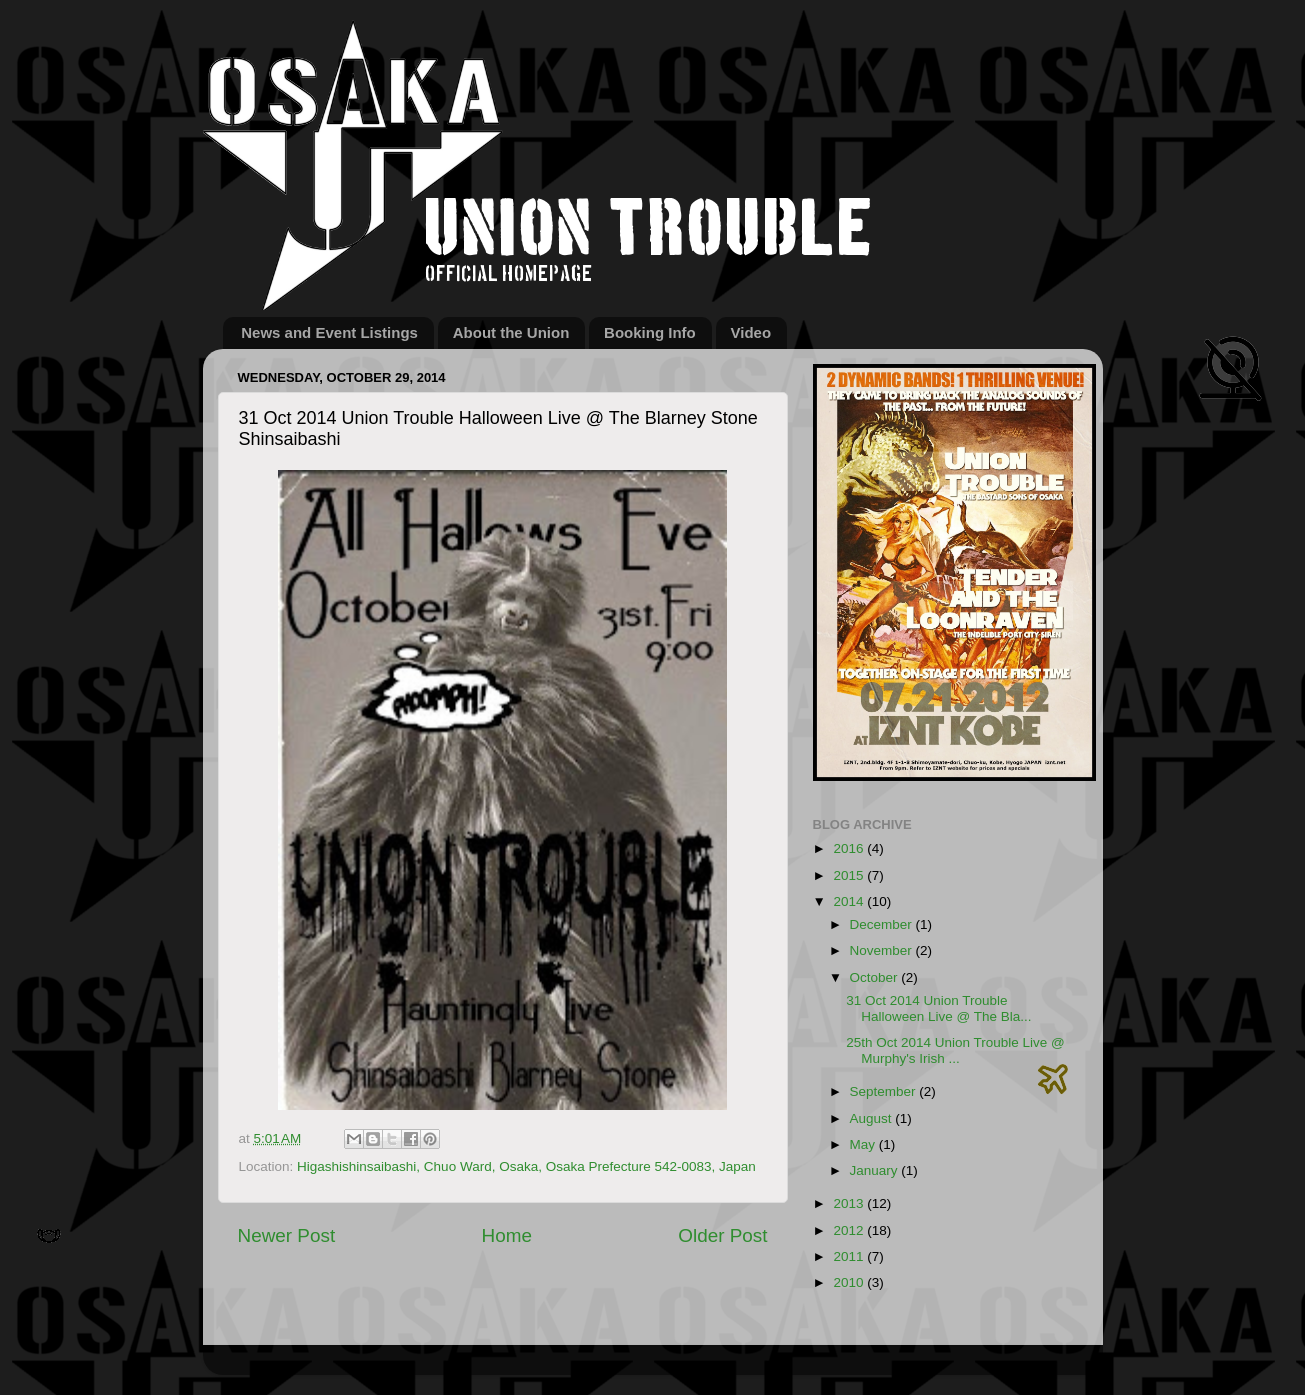 This screenshot has width=1305, height=1395. I want to click on enable airplane mode, so click(1053, 1078).